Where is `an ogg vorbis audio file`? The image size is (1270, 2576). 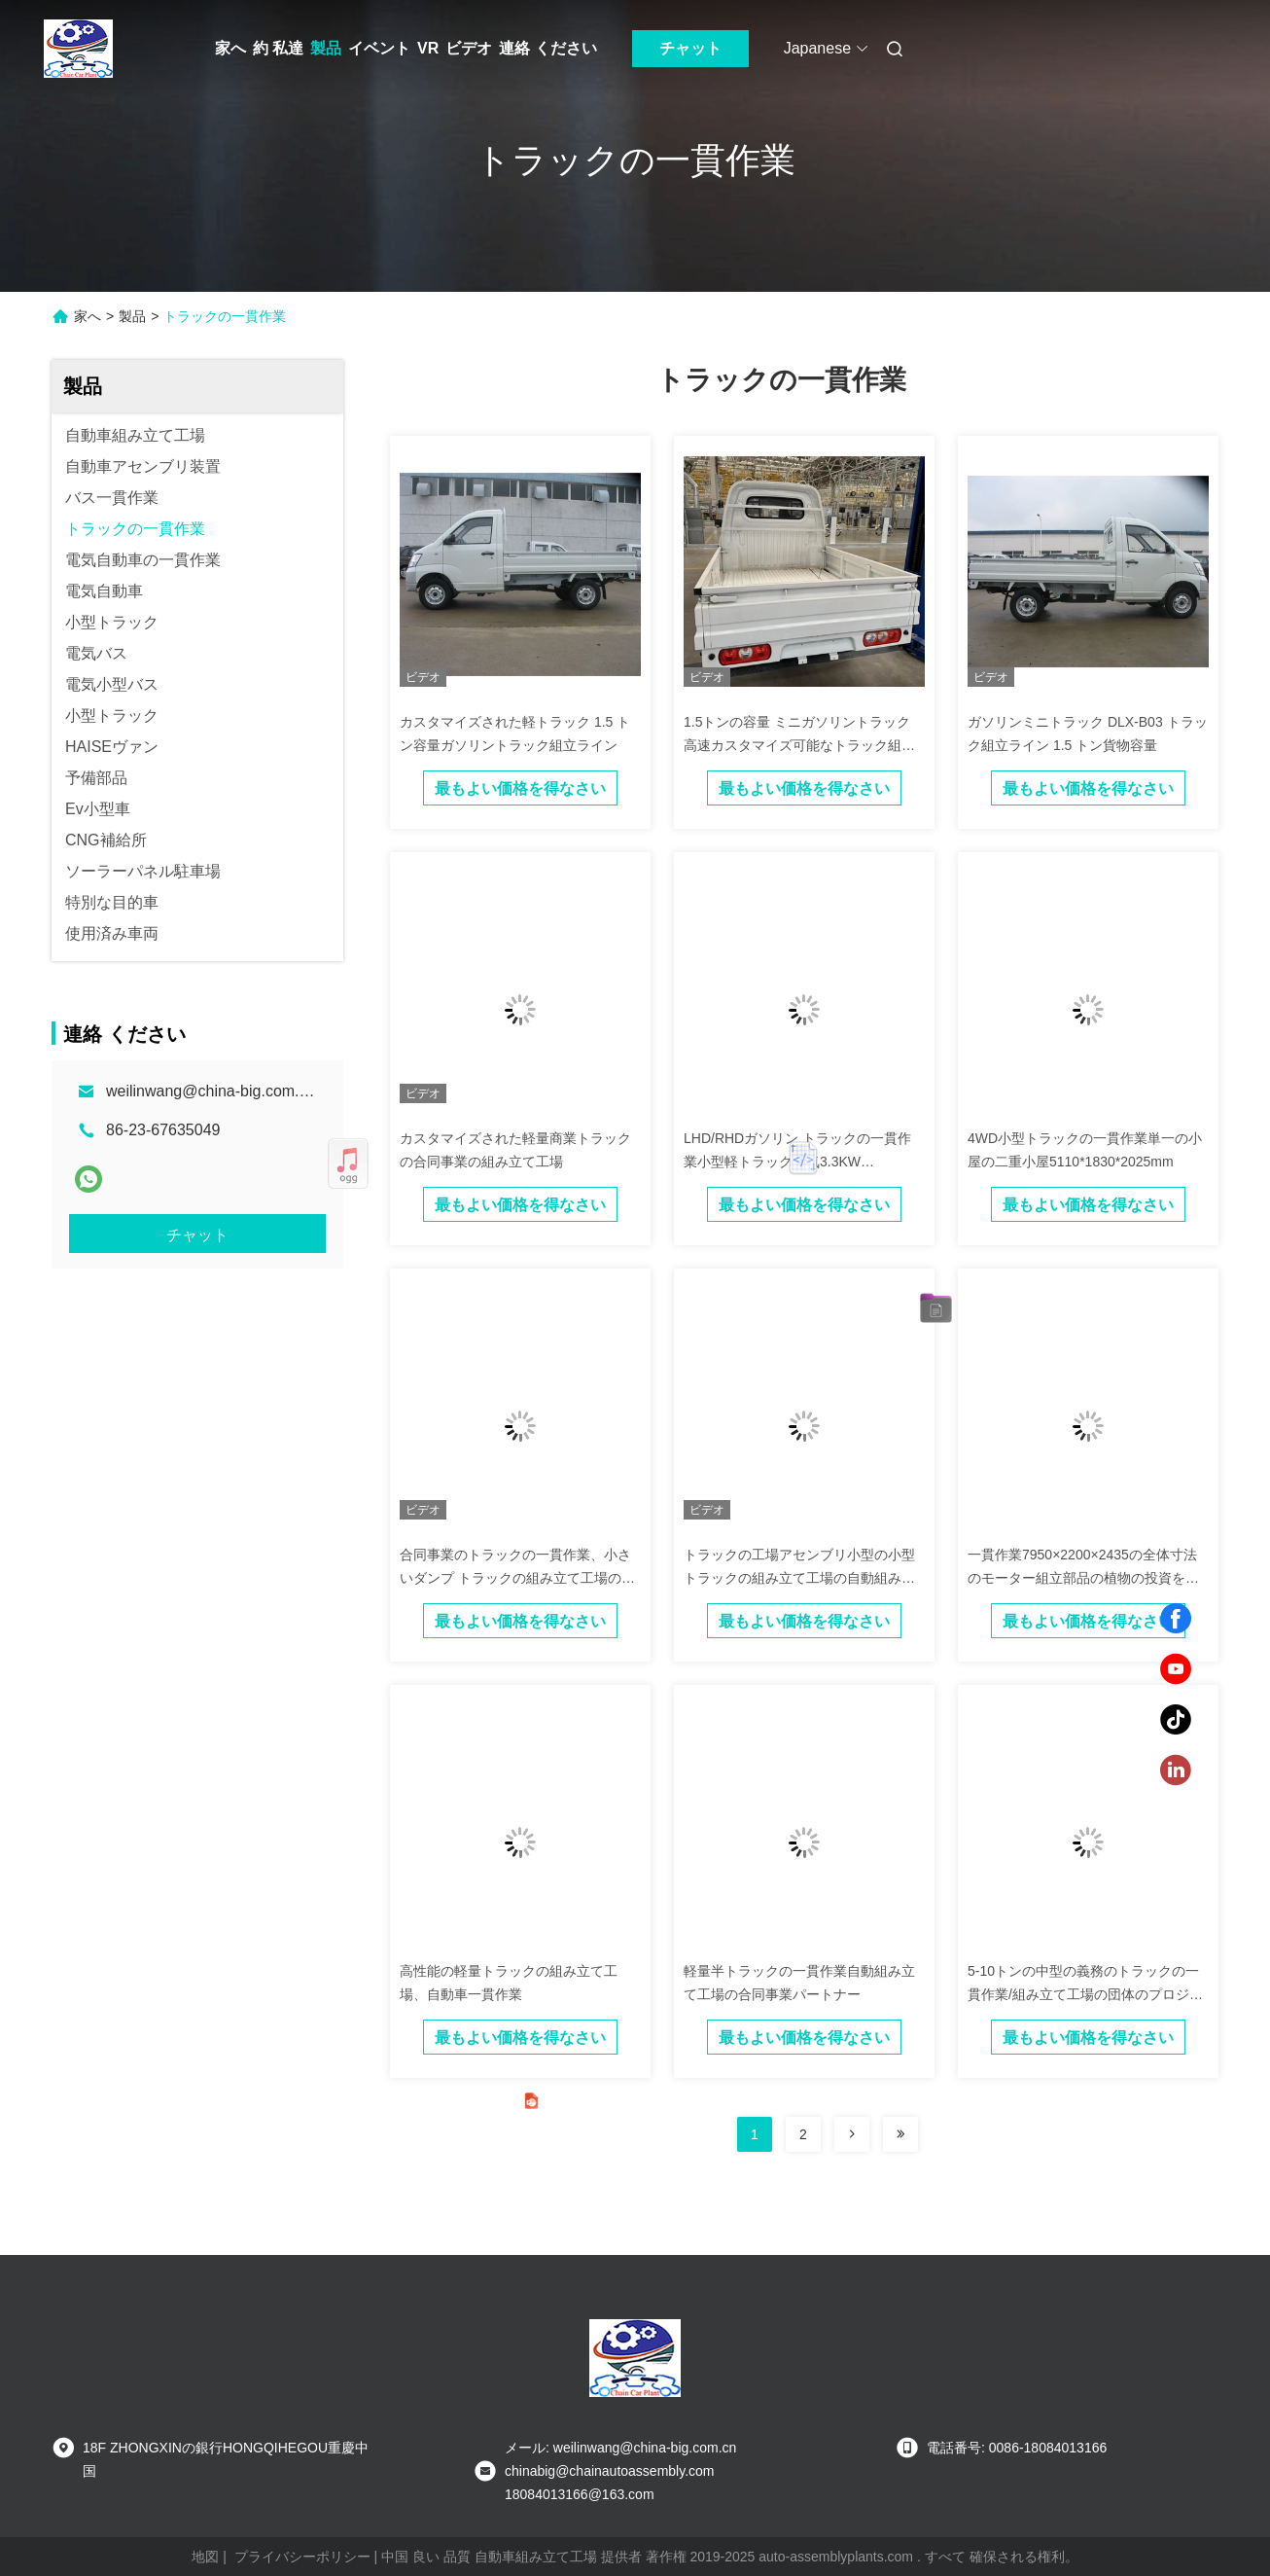 an ogg vorbis audio file is located at coordinates (348, 1163).